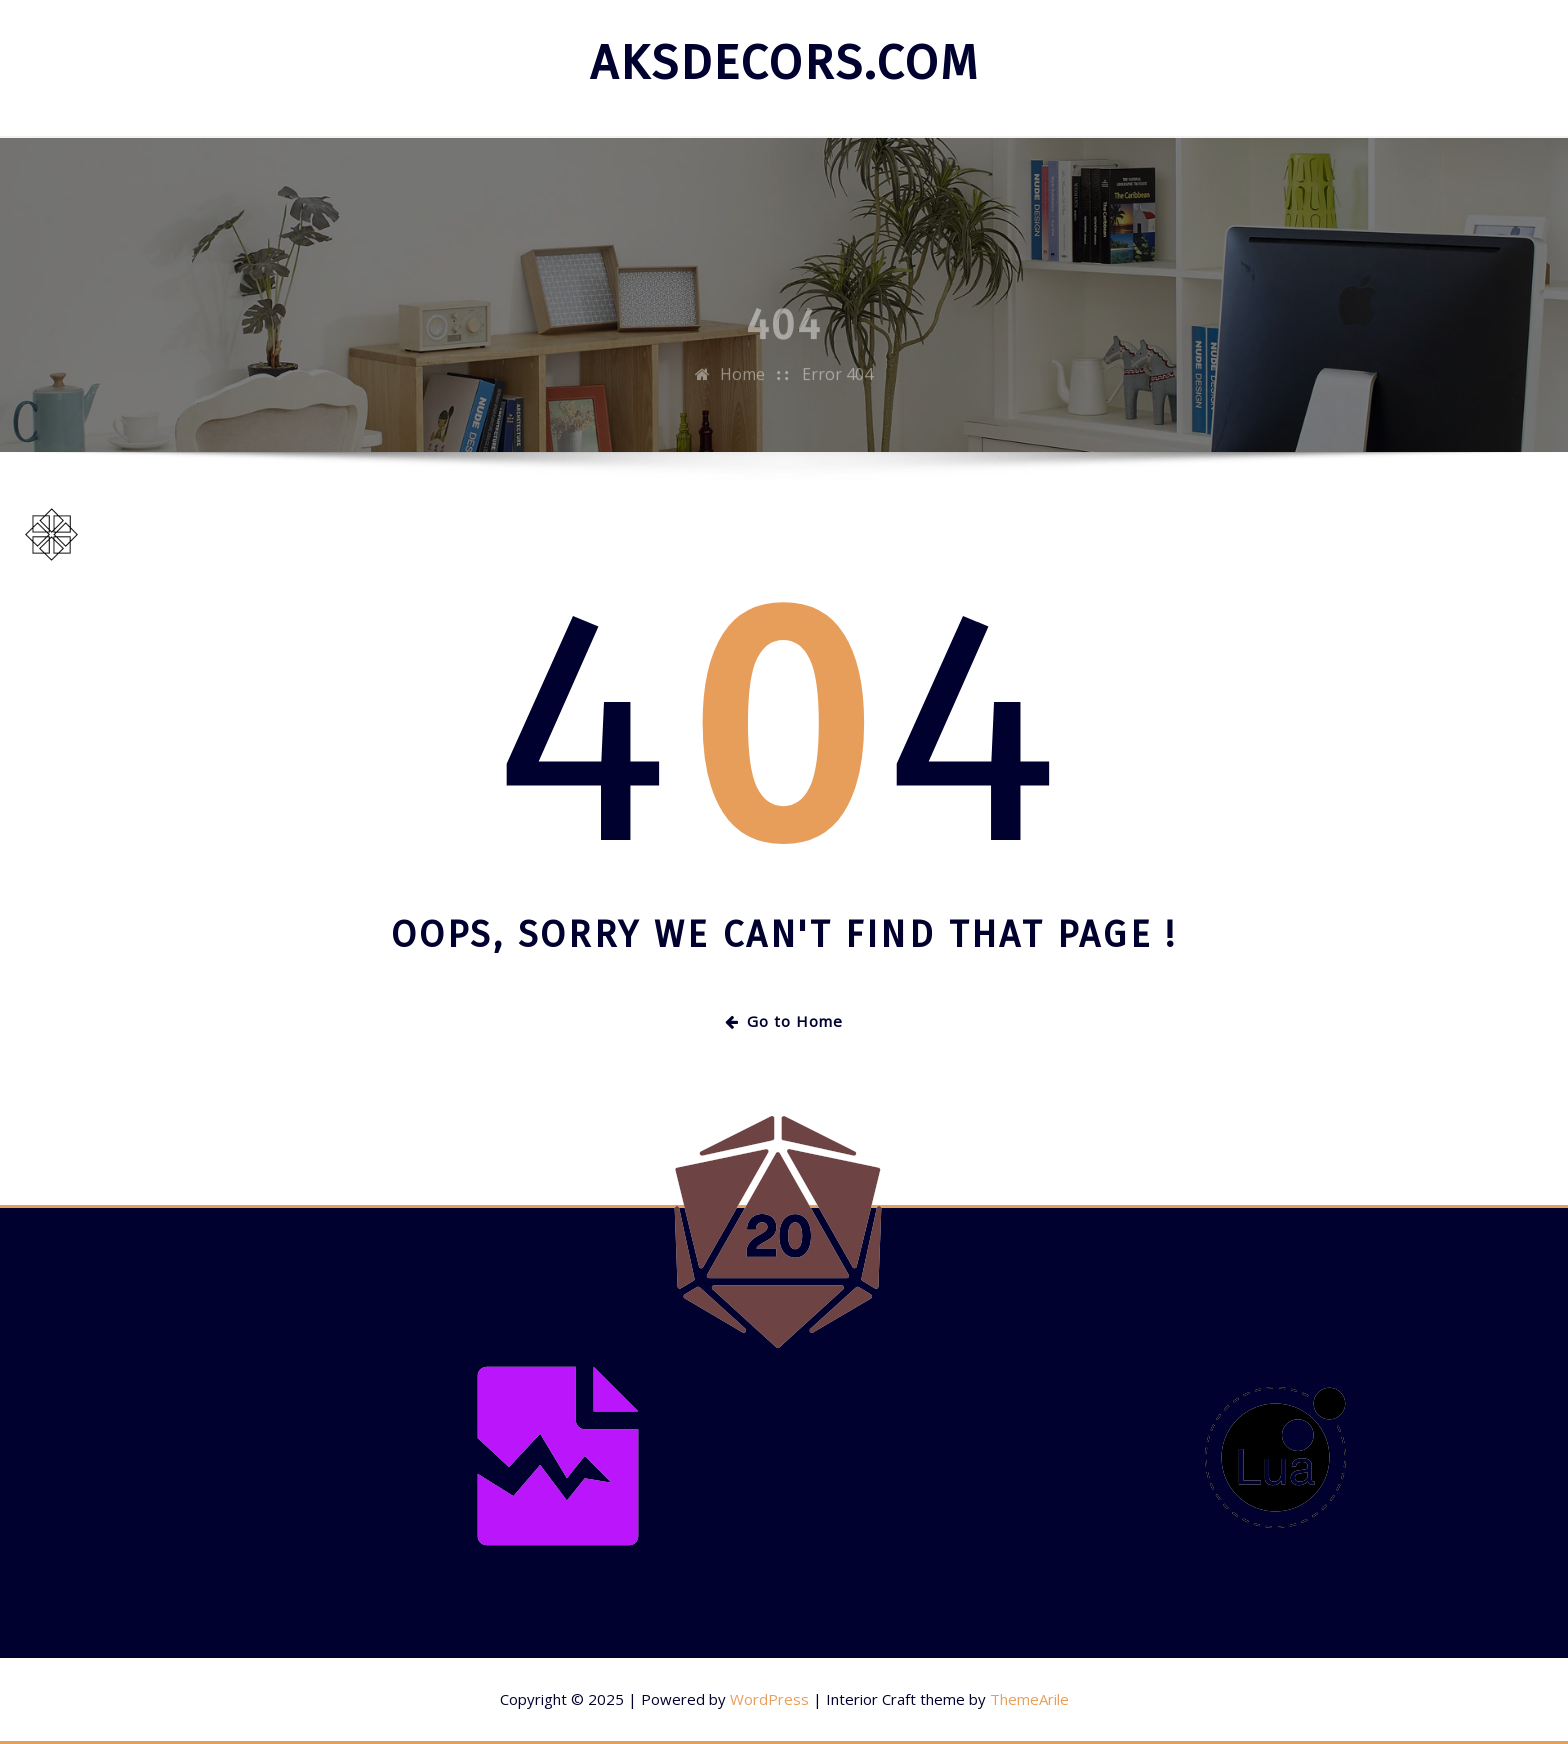 Image resolution: width=1568 pixels, height=1744 pixels. Describe the element at coordinates (1275, 1457) in the screenshot. I see `lua programming language logo` at that location.